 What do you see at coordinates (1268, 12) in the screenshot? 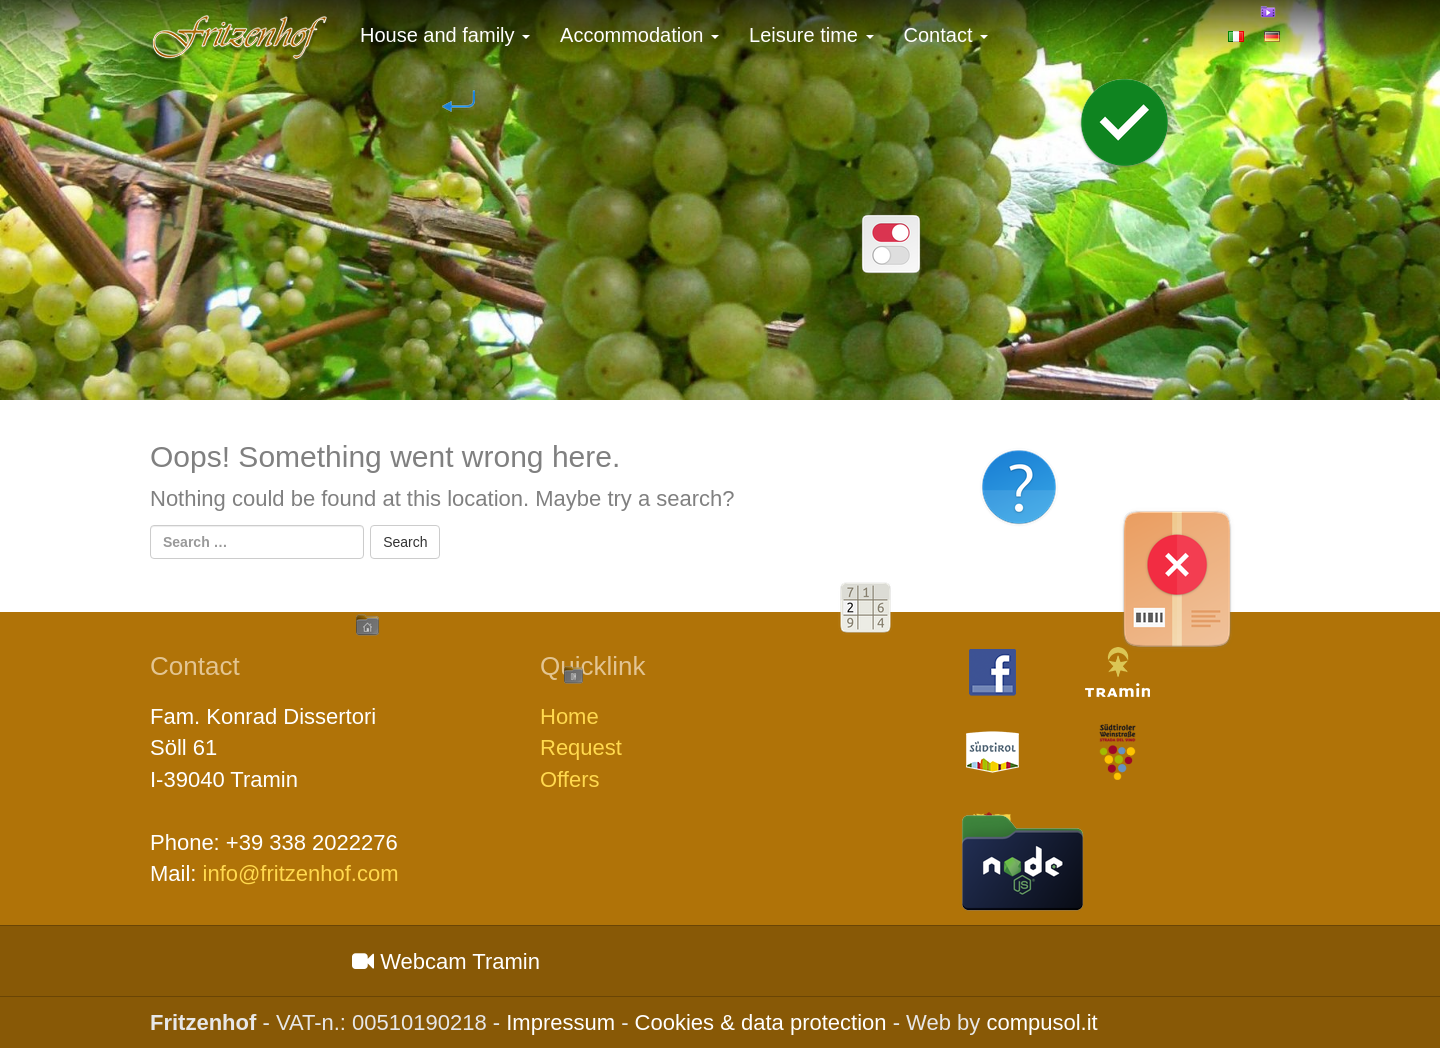
I see `open your videos folder` at bounding box center [1268, 12].